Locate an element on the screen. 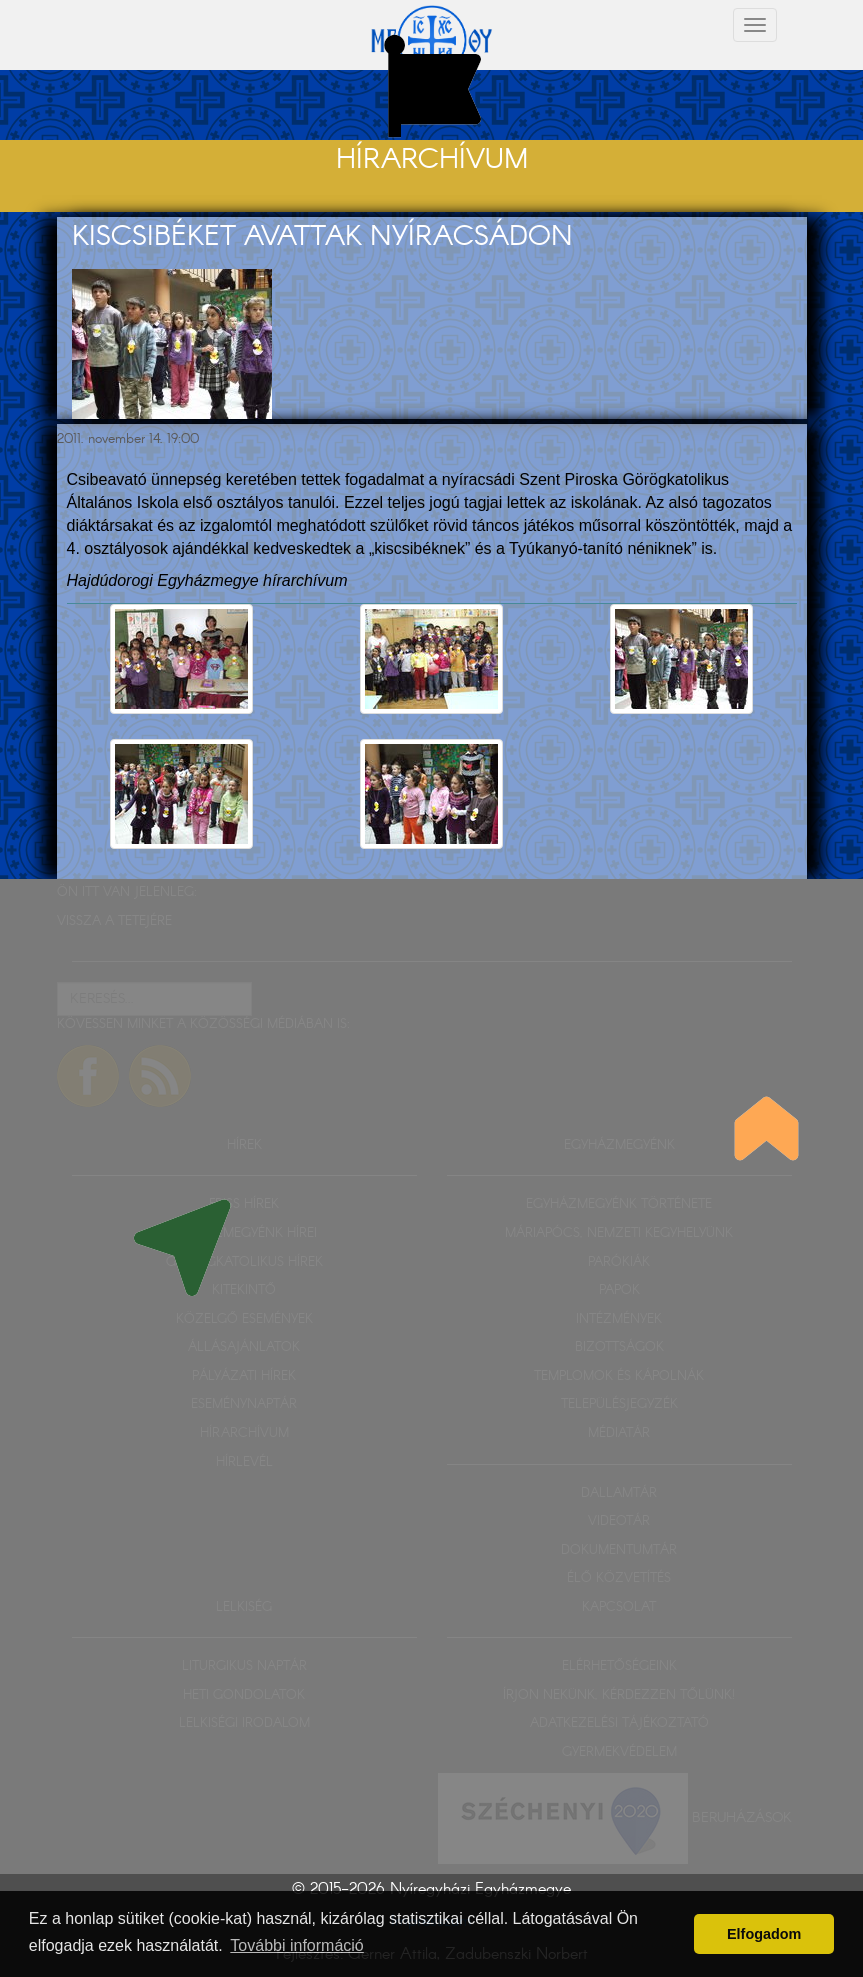  navigate to your current location is located at coordinates (185, 1244).